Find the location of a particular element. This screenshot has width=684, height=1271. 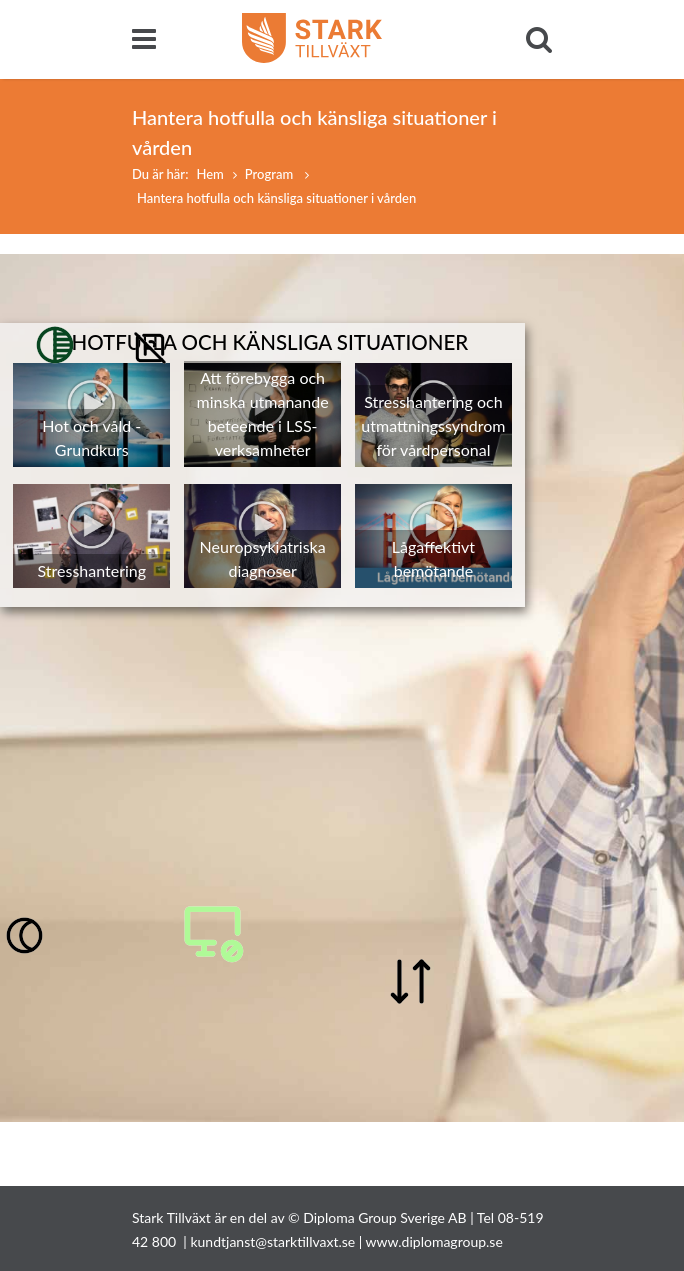

toggle dark mode or night theme is located at coordinates (24, 935).